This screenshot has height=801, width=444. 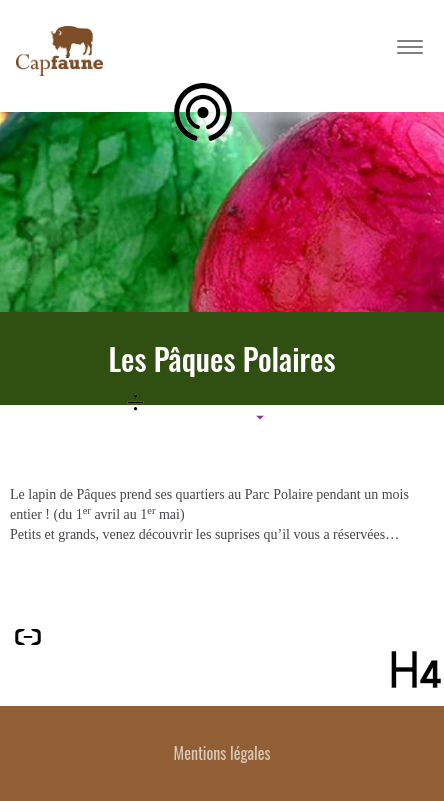 I want to click on tqdm python progress bar library logo, so click(x=203, y=112).